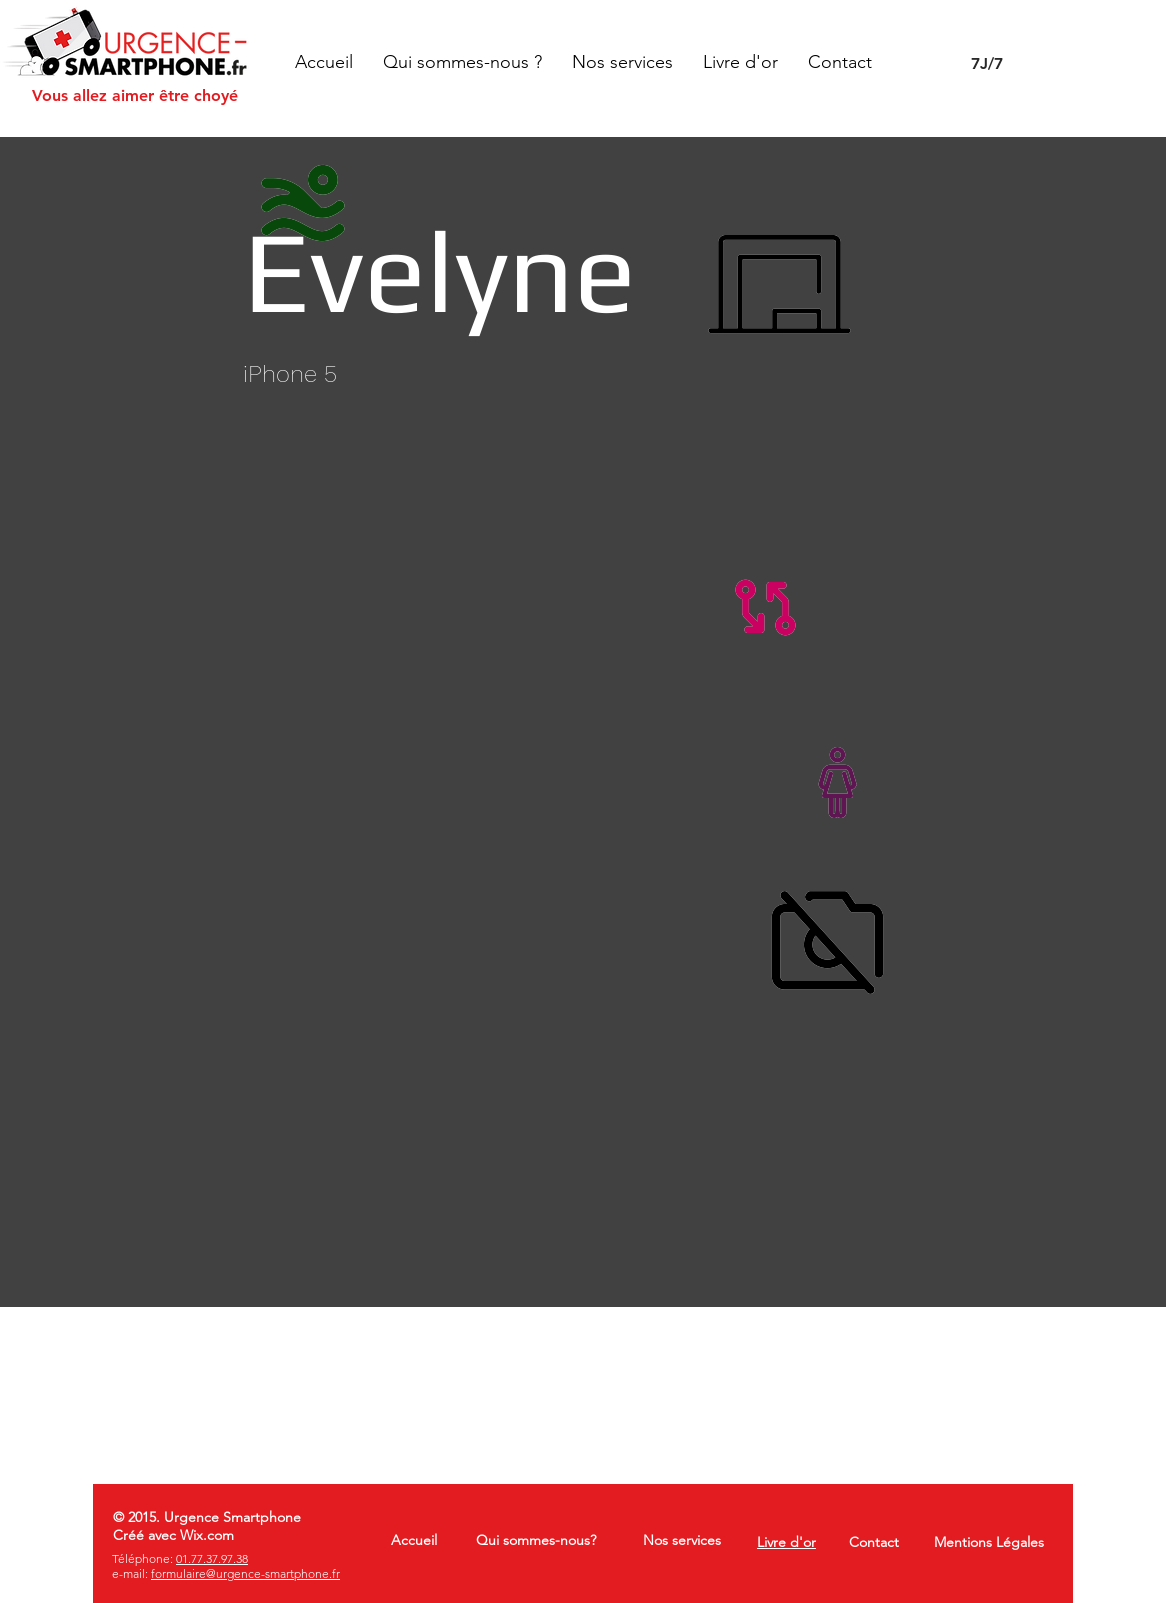  What do you see at coordinates (837, 782) in the screenshot?
I see `indicates women's restroom or facilities` at bounding box center [837, 782].